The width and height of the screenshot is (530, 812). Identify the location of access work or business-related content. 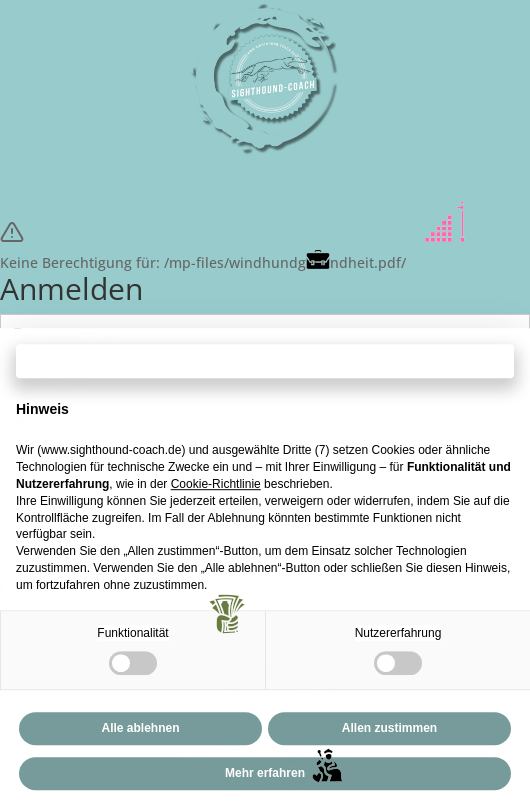
(318, 260).